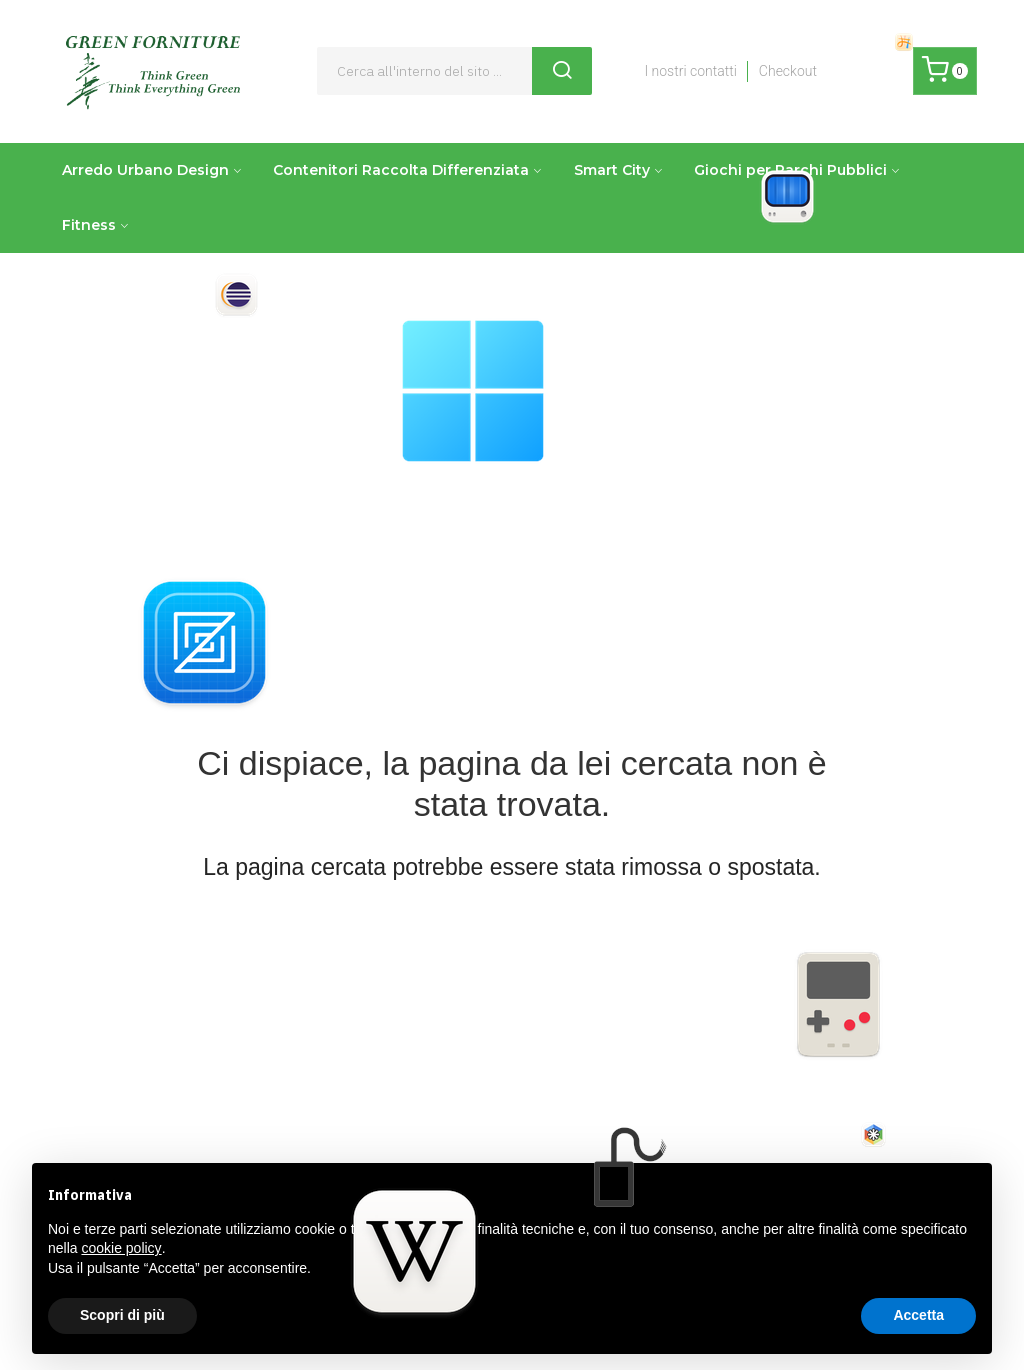 The width and height of the screenshot is (1024, 1370). I want to click on open wike wikipedia reader app, so click(414, 1251).